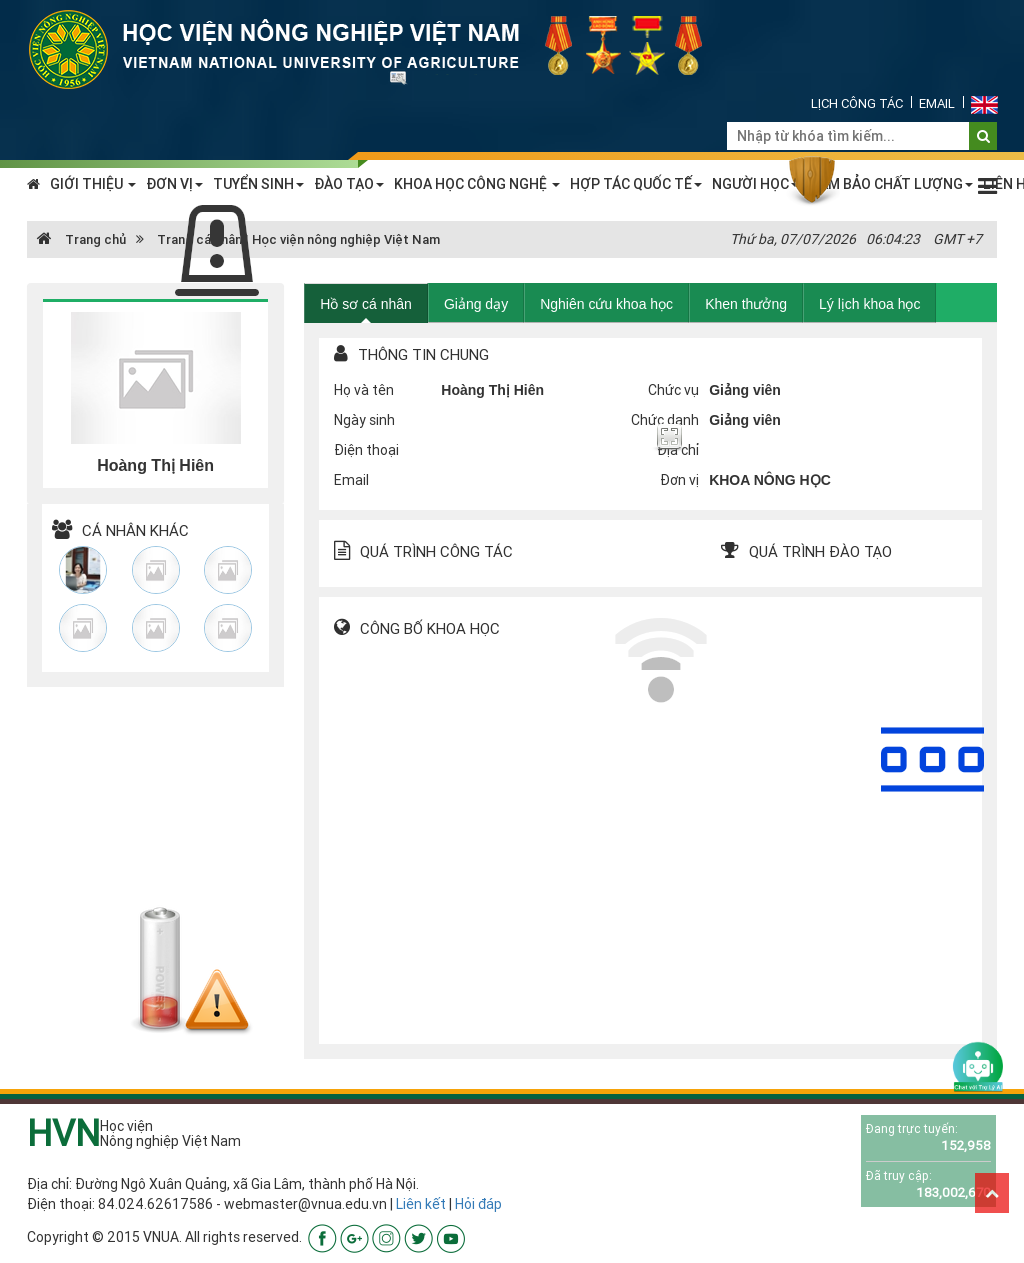 This screenshot has width=1024, height=1263. What do you see at coordinates (932, 759) in the screenshot?
I see `access toolbar preferences` at bounding box center [932, 759].